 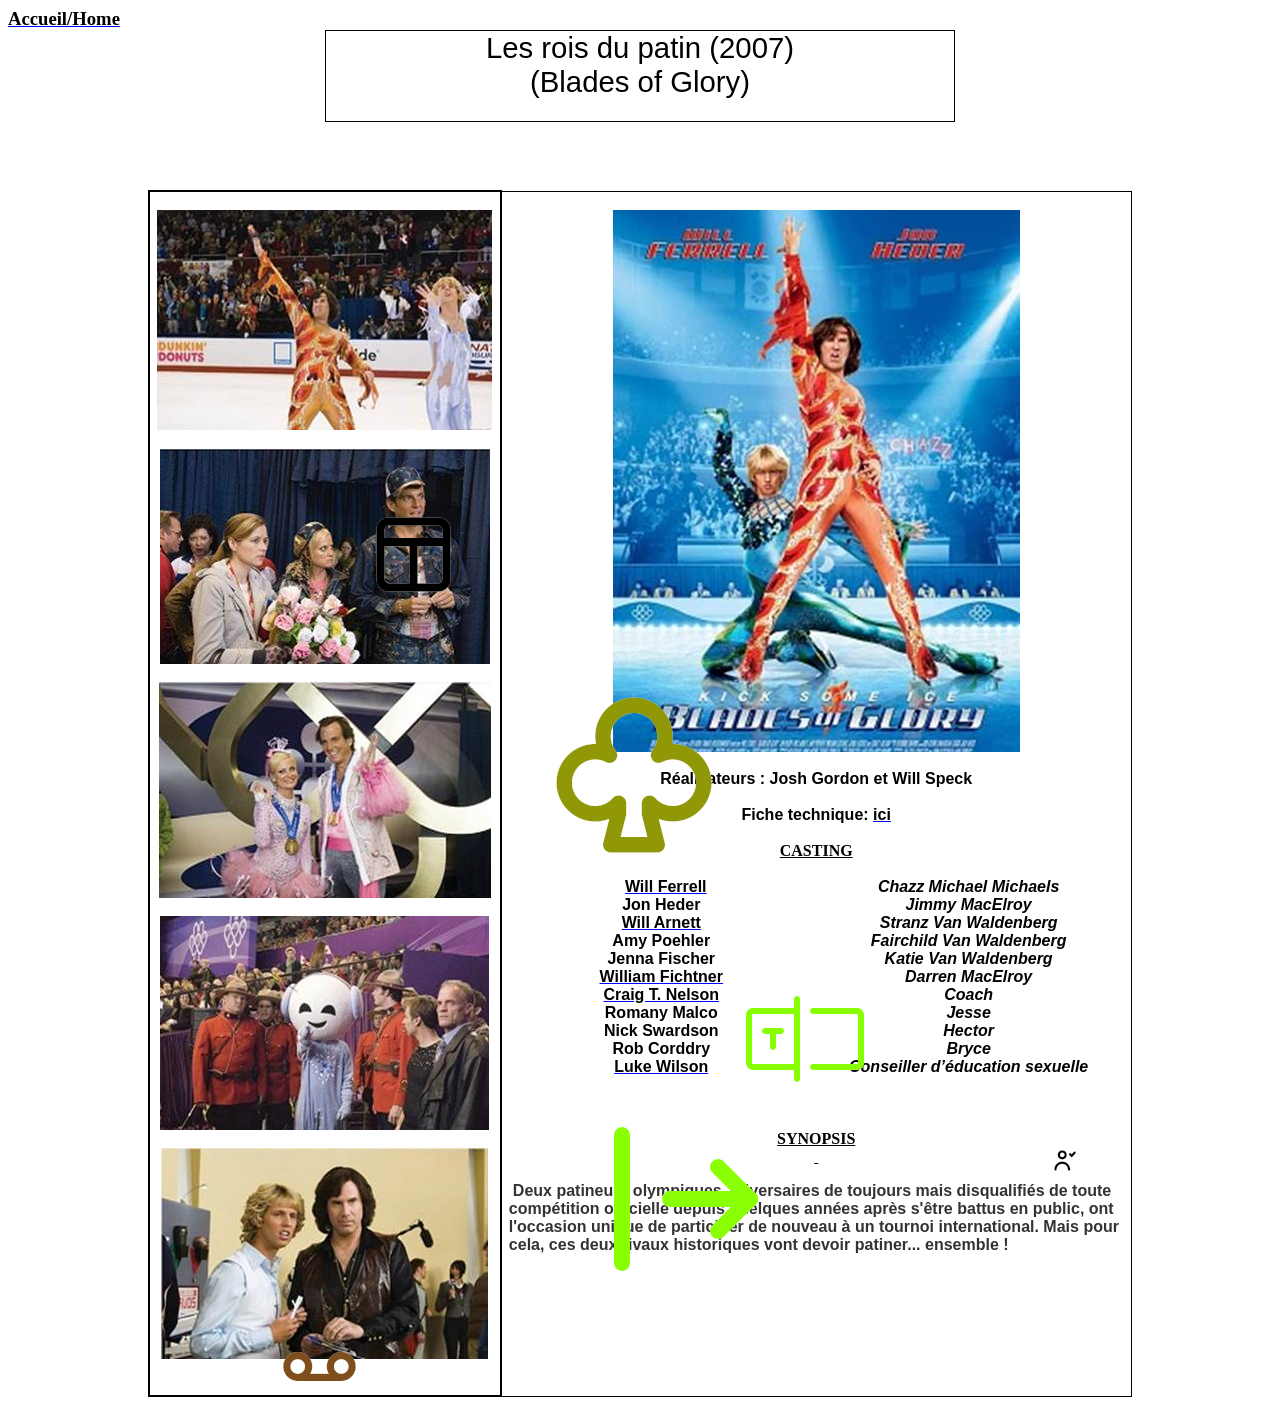 What do you see at coordinates (319, 1366) in the screenshot?
I see `indicates voicemail is available` at bounding box center [319, 1366].